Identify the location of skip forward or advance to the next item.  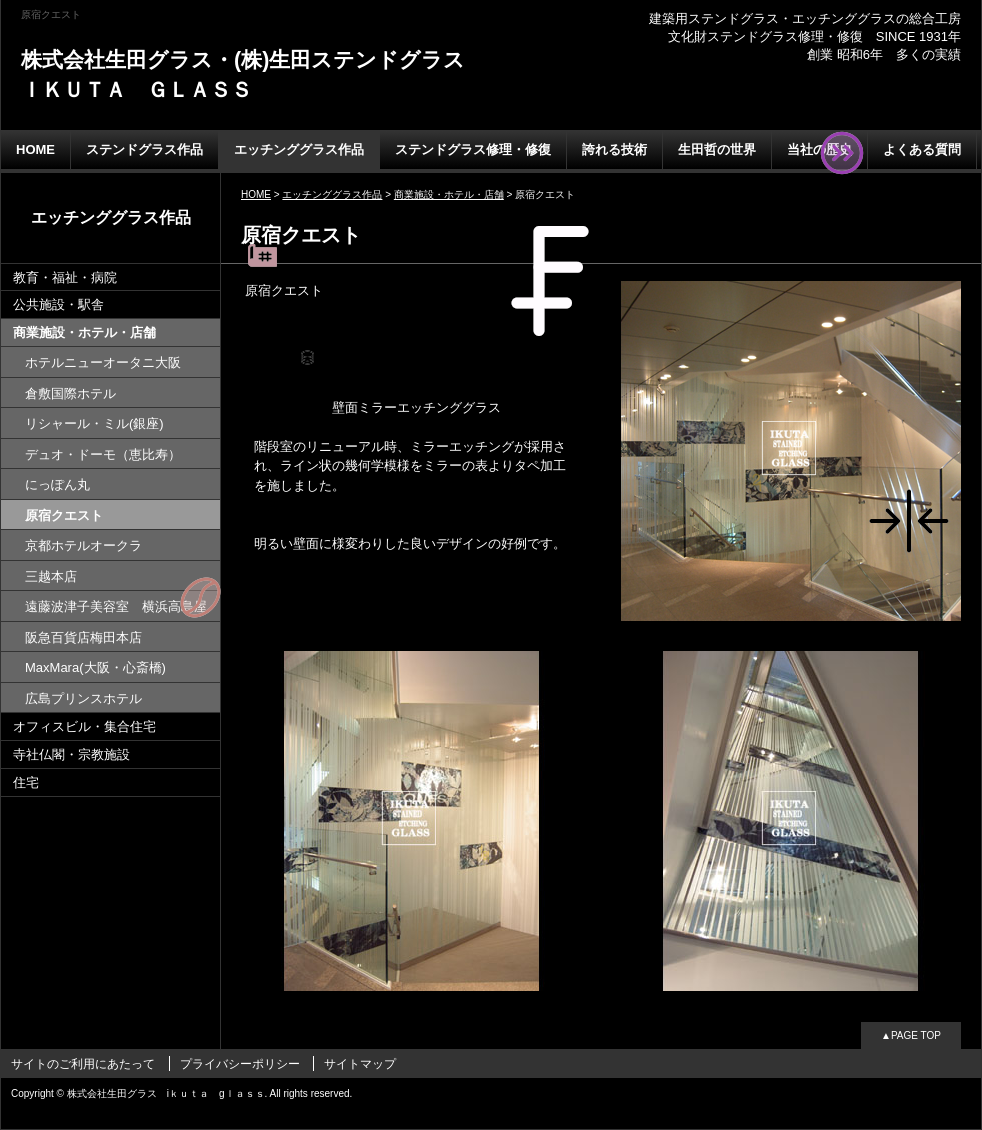
(842, 153).